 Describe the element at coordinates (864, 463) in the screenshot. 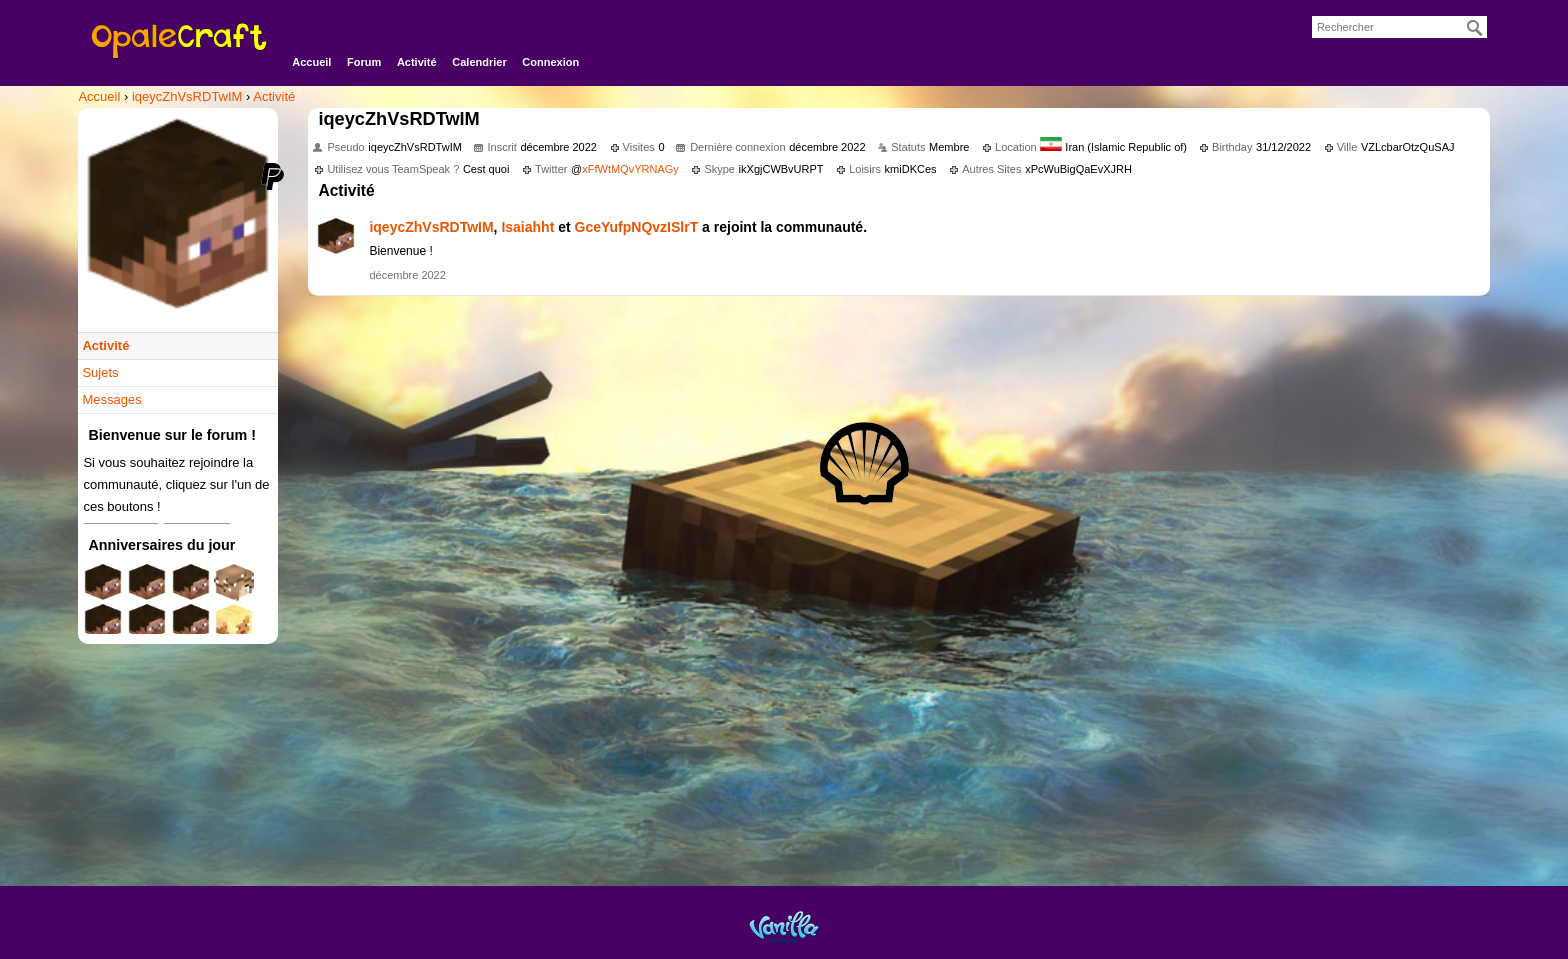

I see `shell oil company logo` at that location.